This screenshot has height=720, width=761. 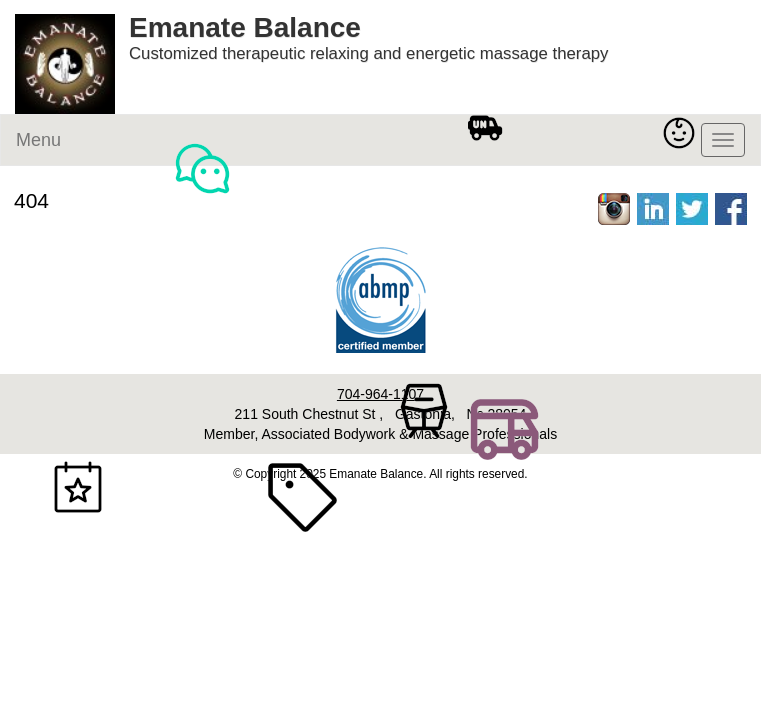 I want to click on add or manage tags, so click(x=303, y=498).